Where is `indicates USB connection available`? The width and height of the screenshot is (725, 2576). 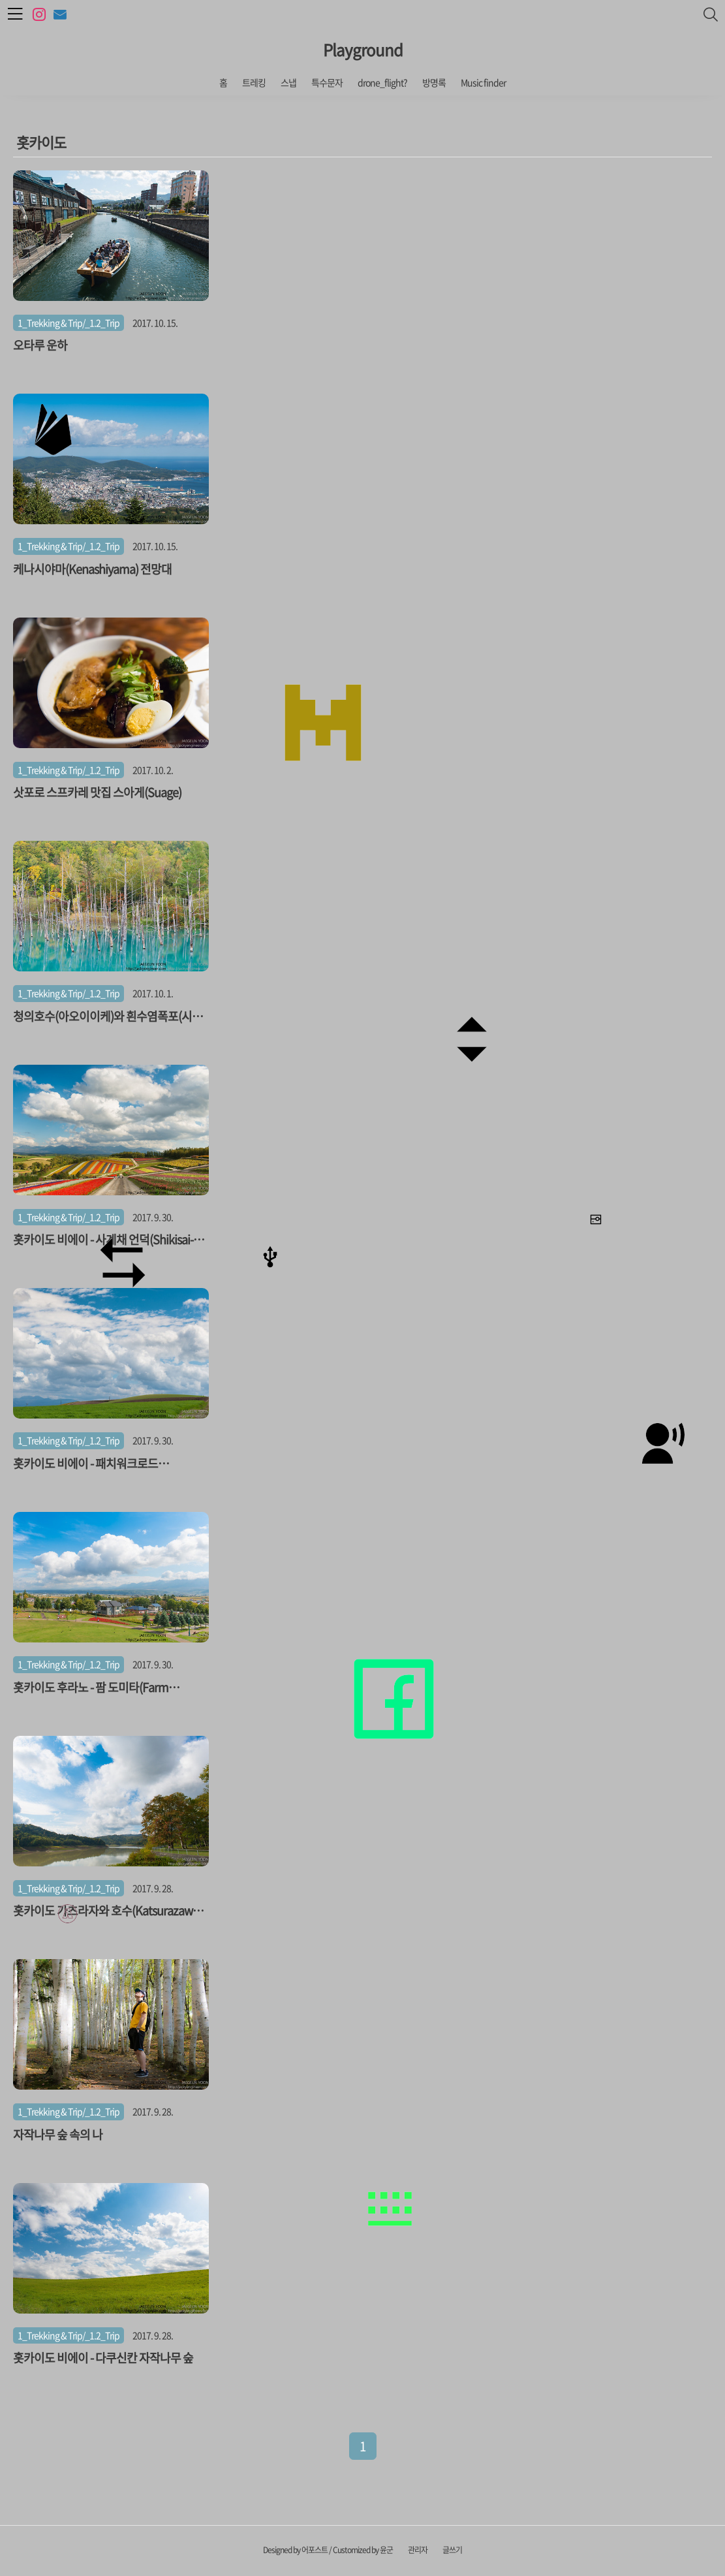
indicates USB connection available is located at coordinates (270, 1257).